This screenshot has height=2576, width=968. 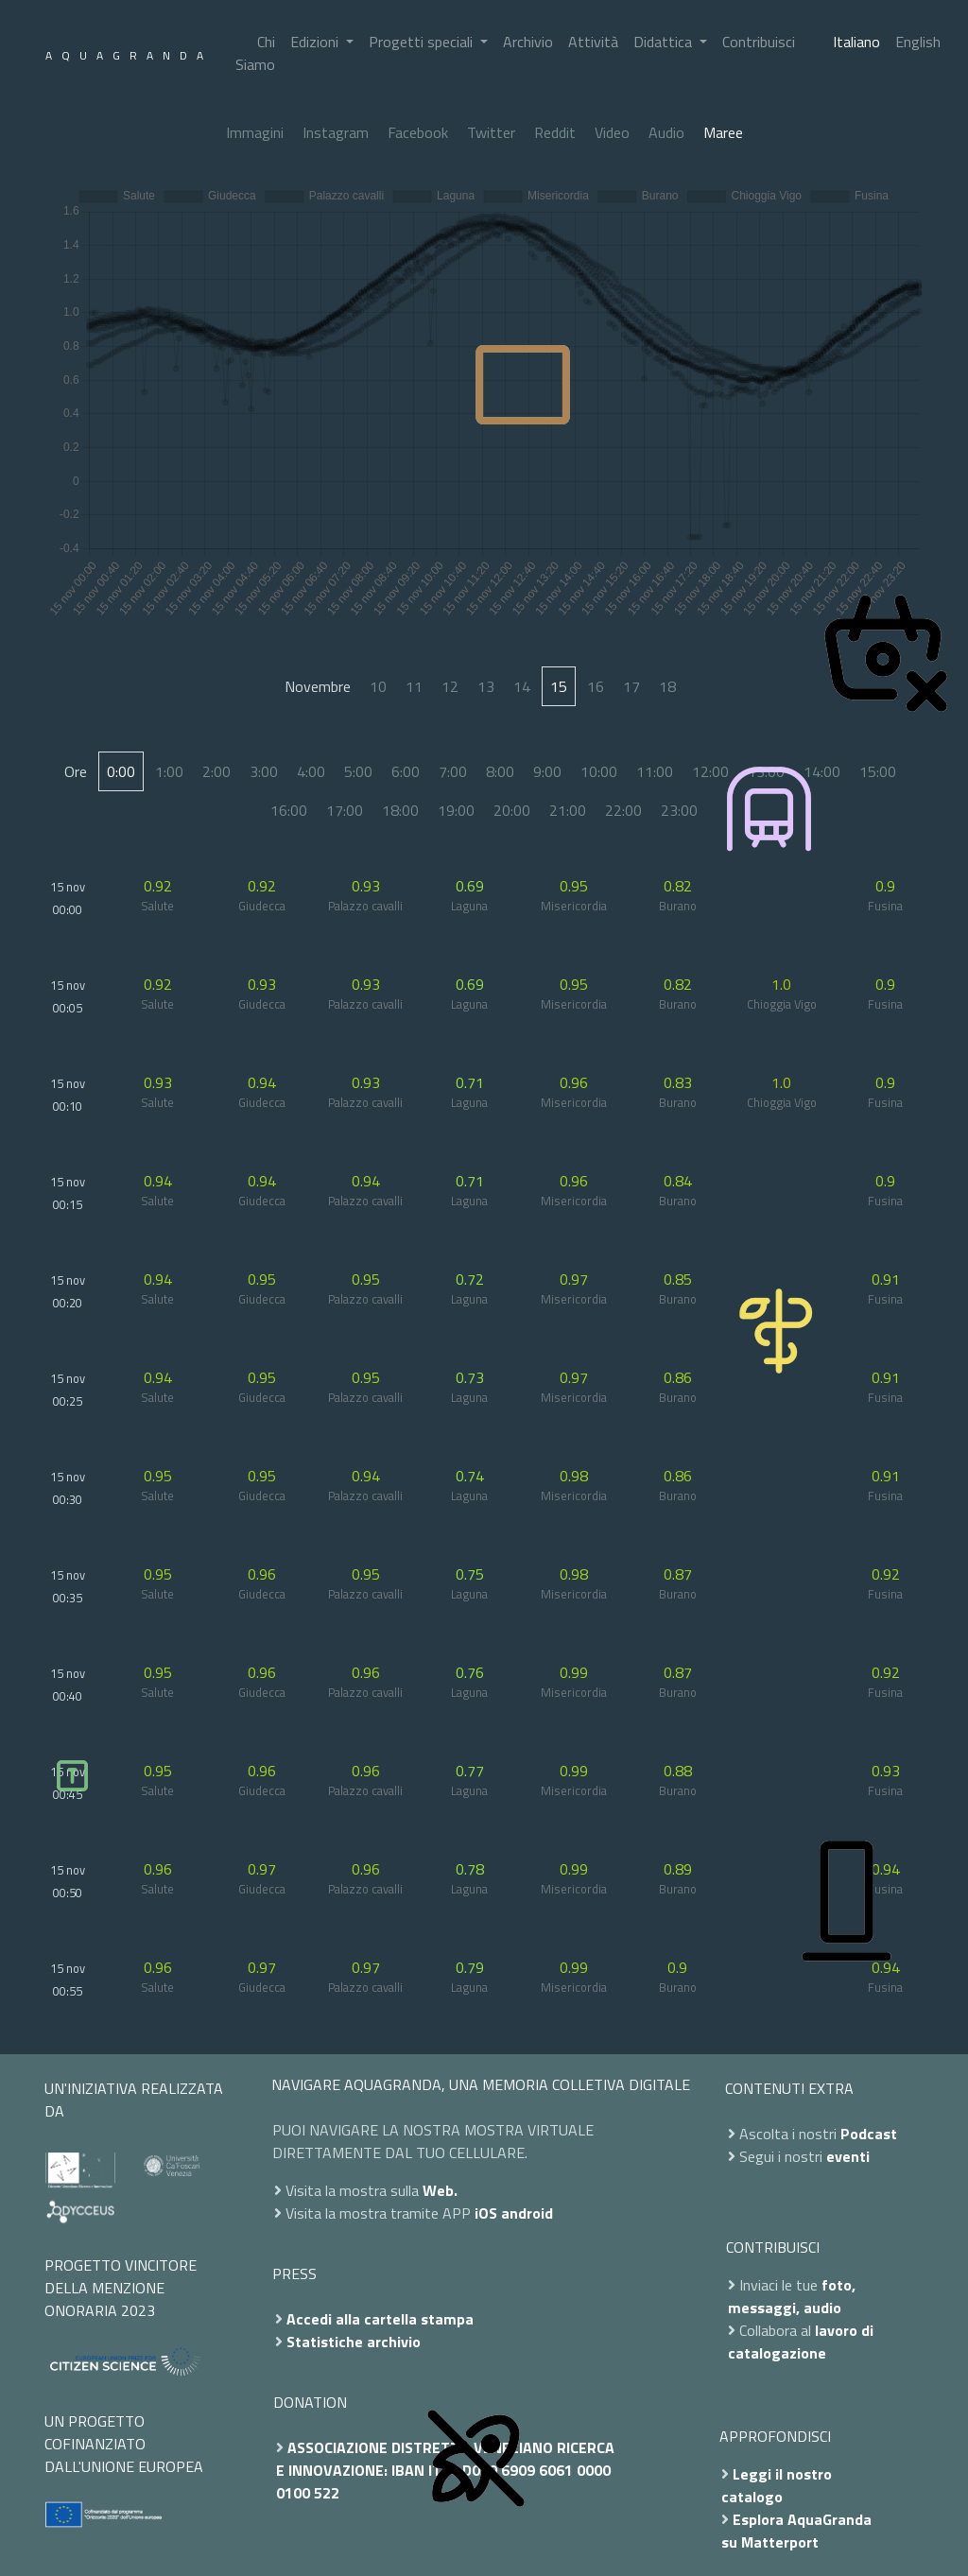 What do you see at coordinates (883, 648) in the screenshot?
I see `remove item from basket` at bounding box center [883, 648].